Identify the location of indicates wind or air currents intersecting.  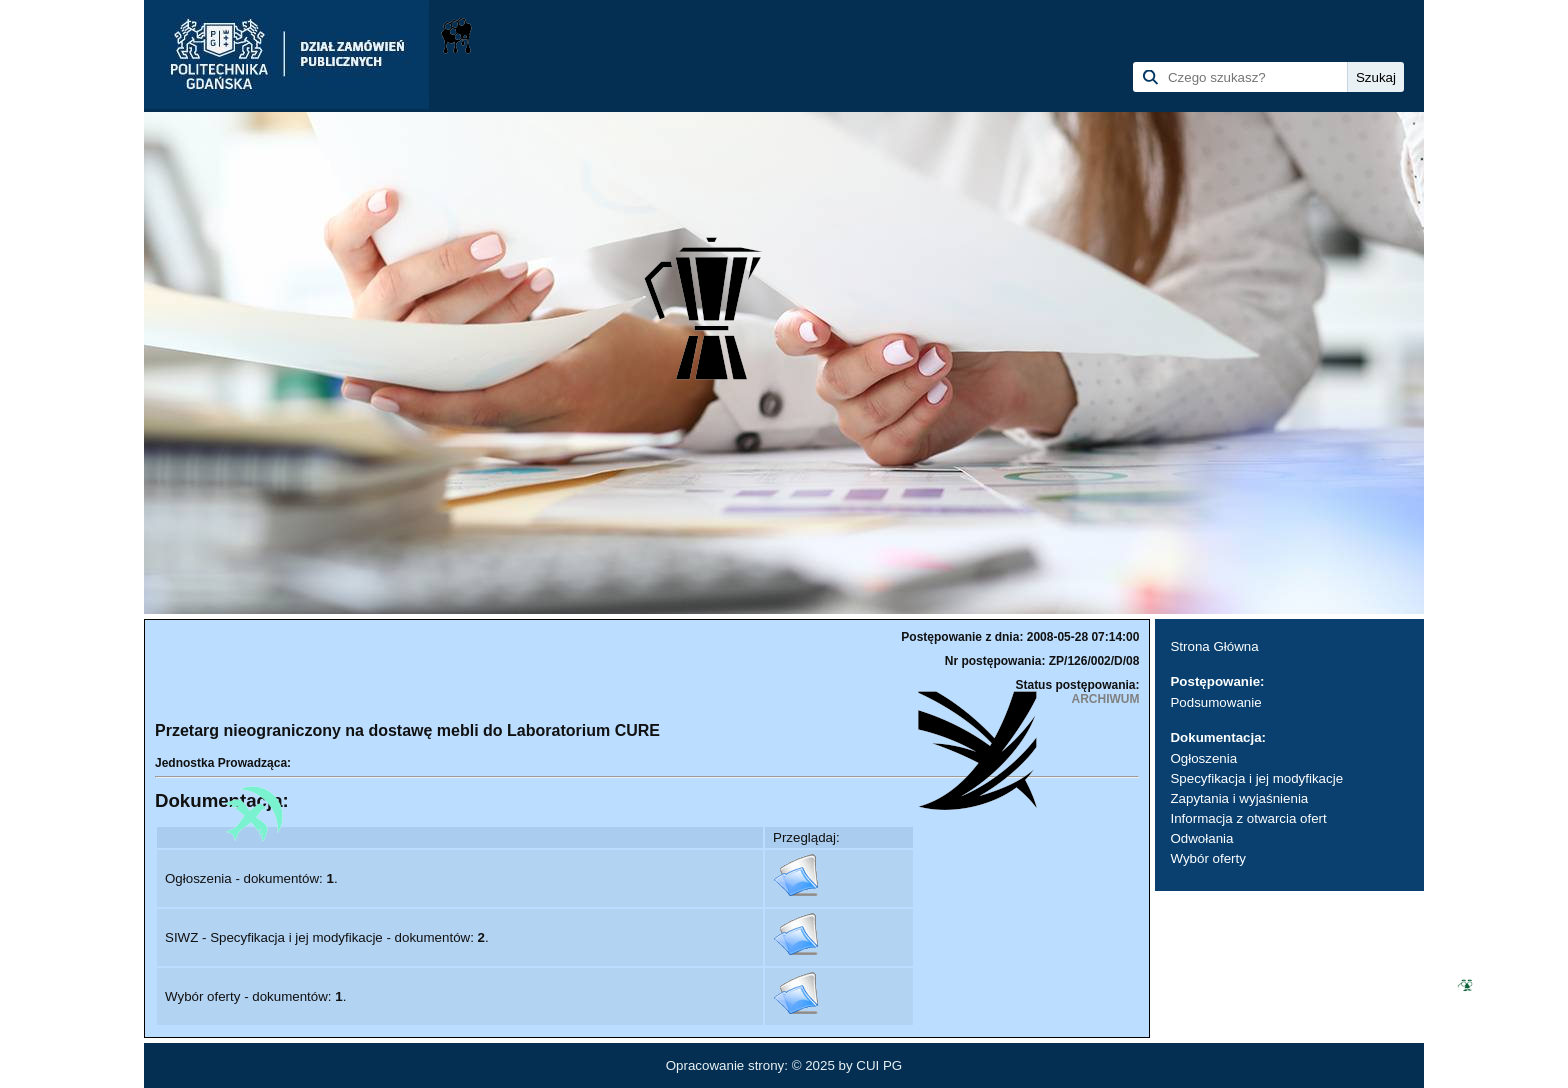
(977, 751).